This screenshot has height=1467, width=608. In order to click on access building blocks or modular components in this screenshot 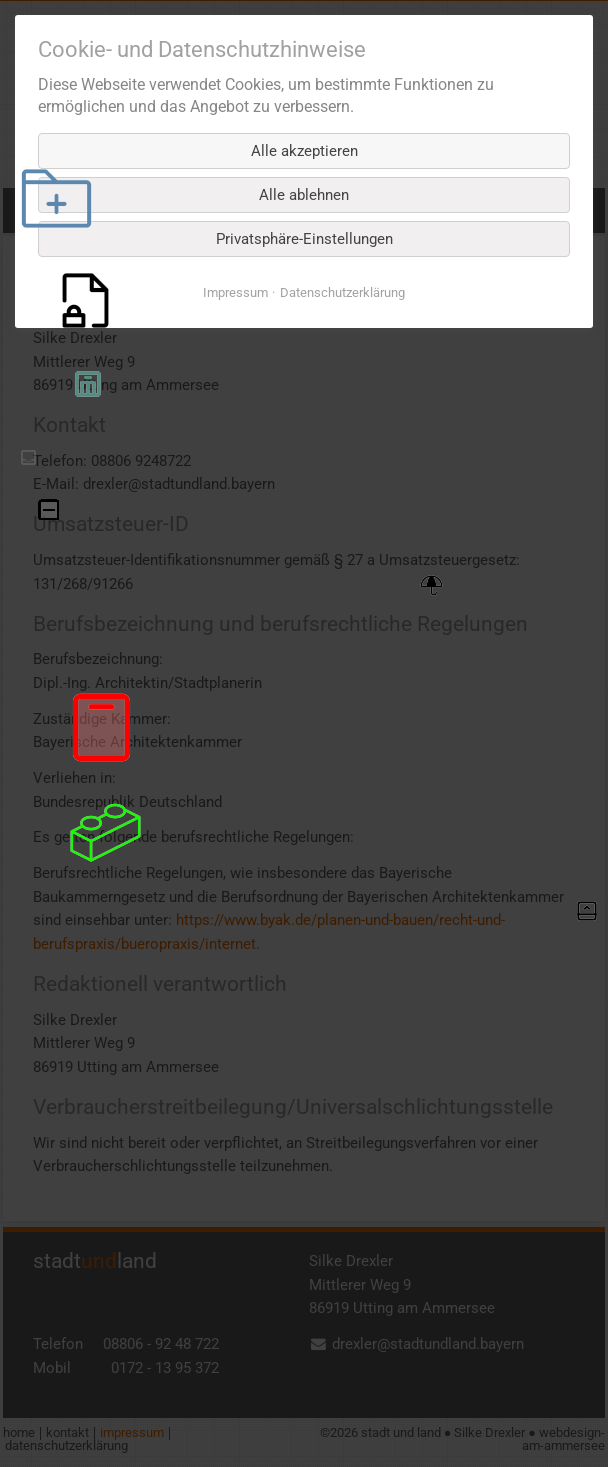, I will do `click(105, 831)`.